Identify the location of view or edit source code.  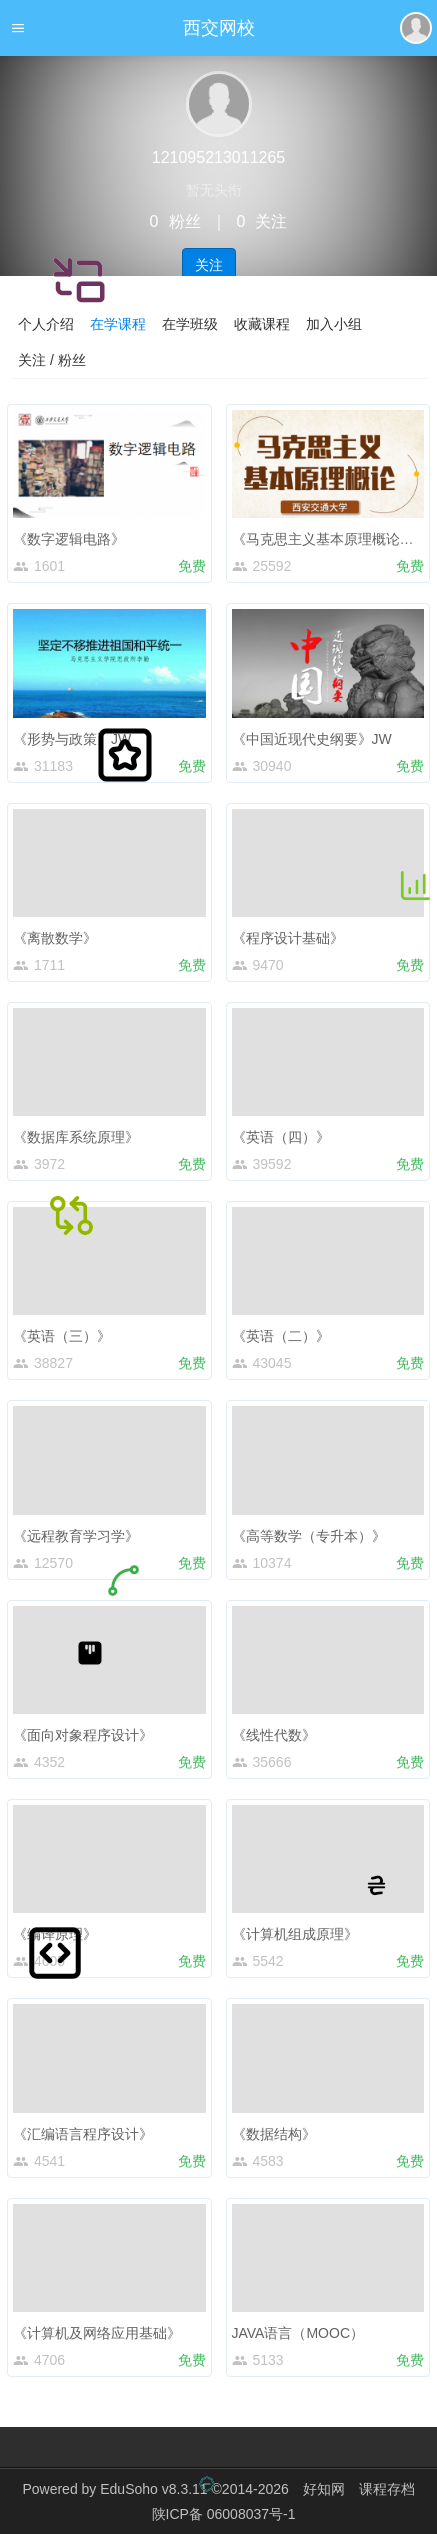
(55, 1953).